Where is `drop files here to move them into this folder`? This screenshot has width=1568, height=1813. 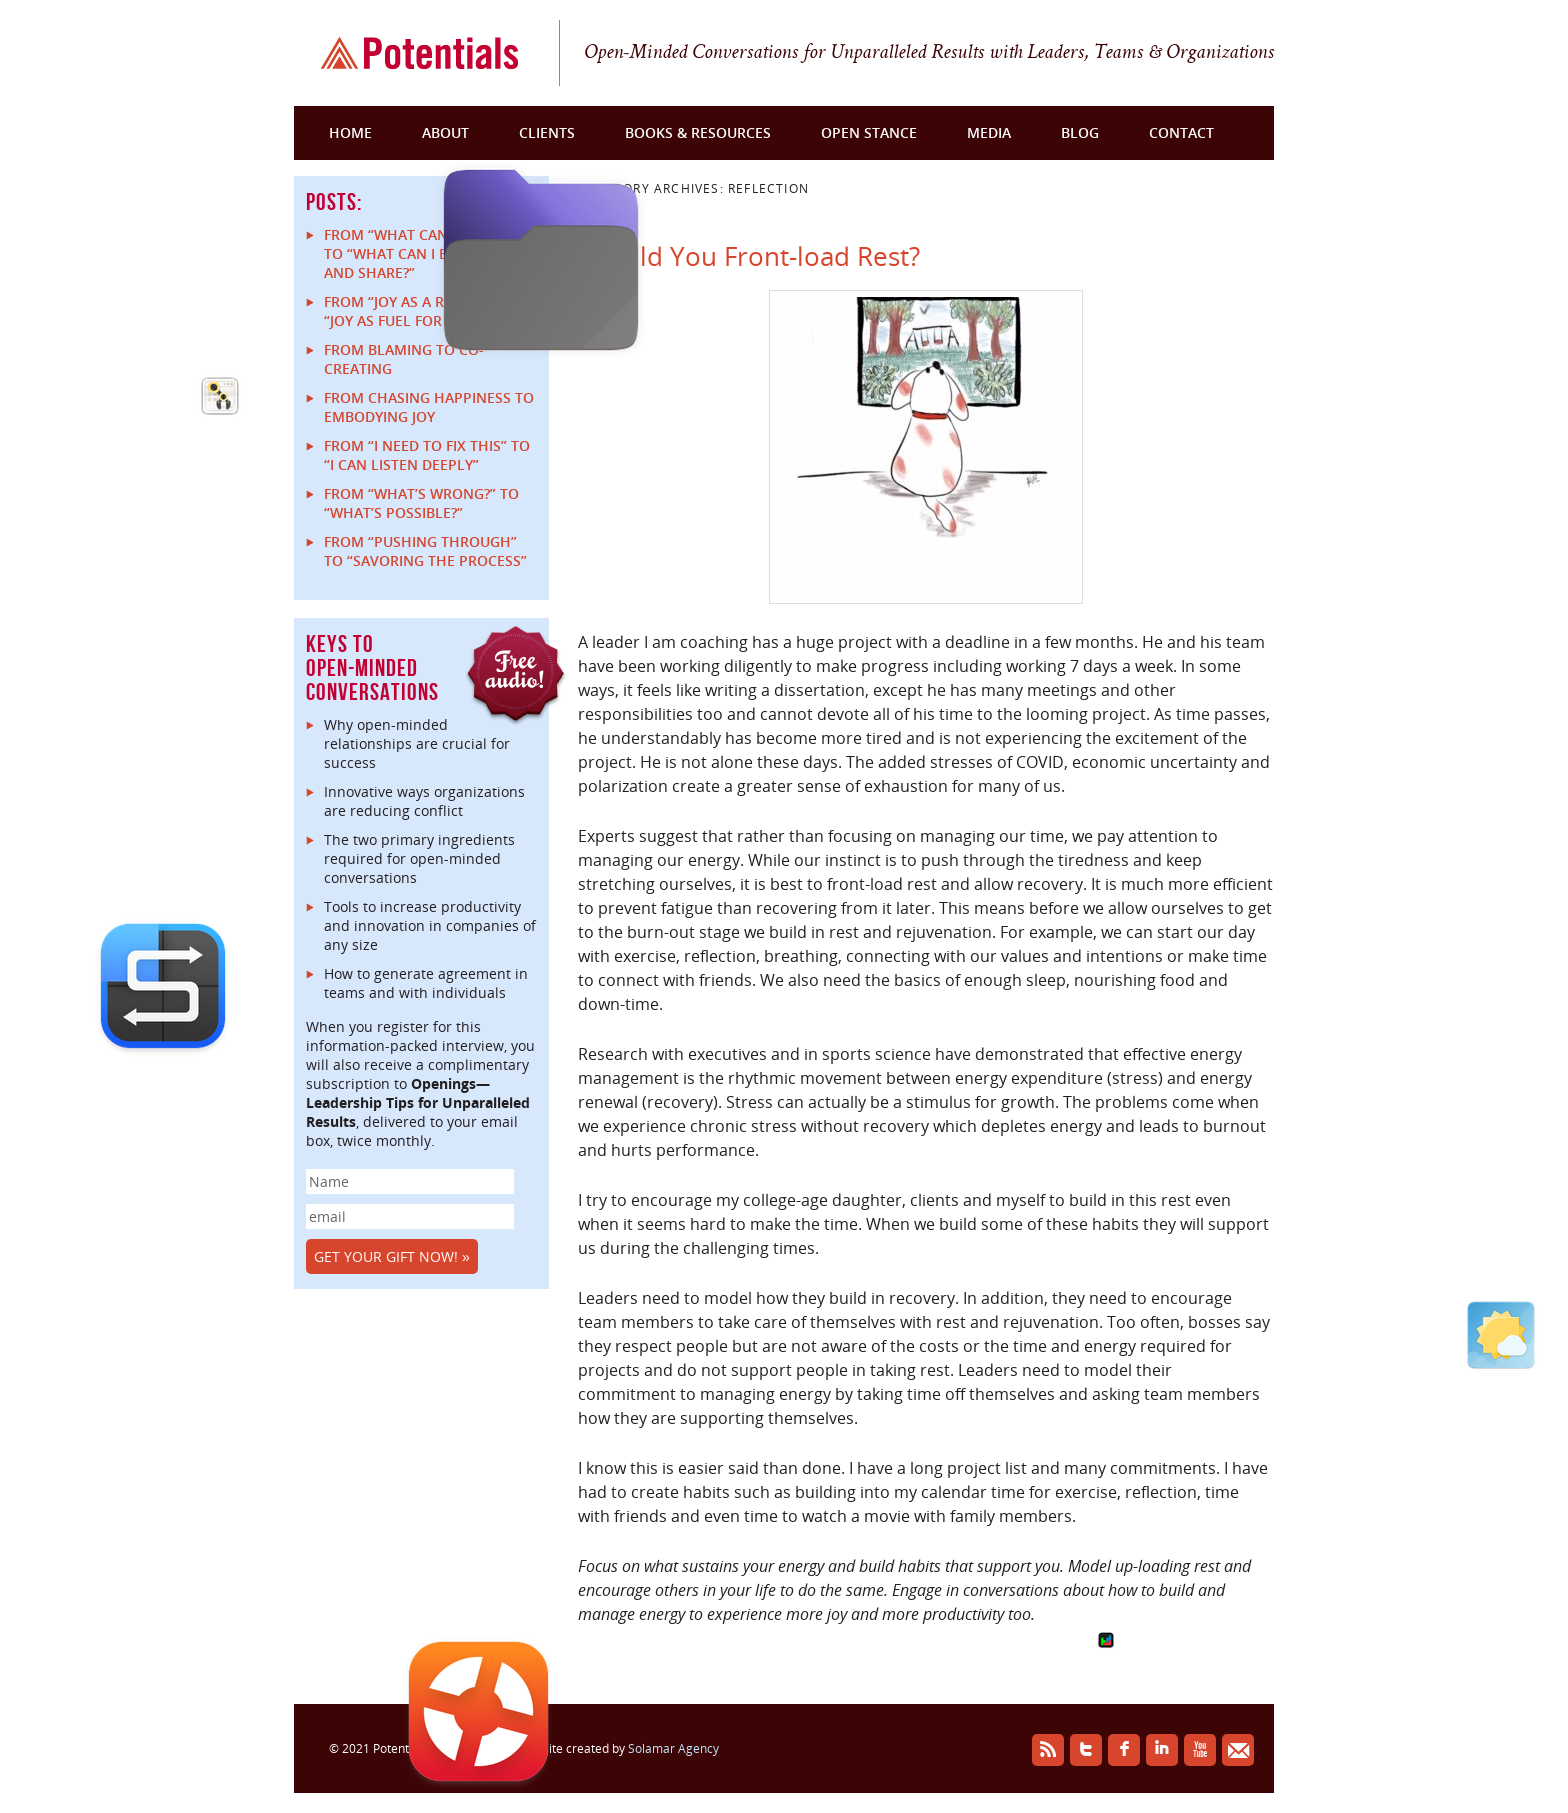
drop files here to move them into this folder is located at coordinates (541, 260).